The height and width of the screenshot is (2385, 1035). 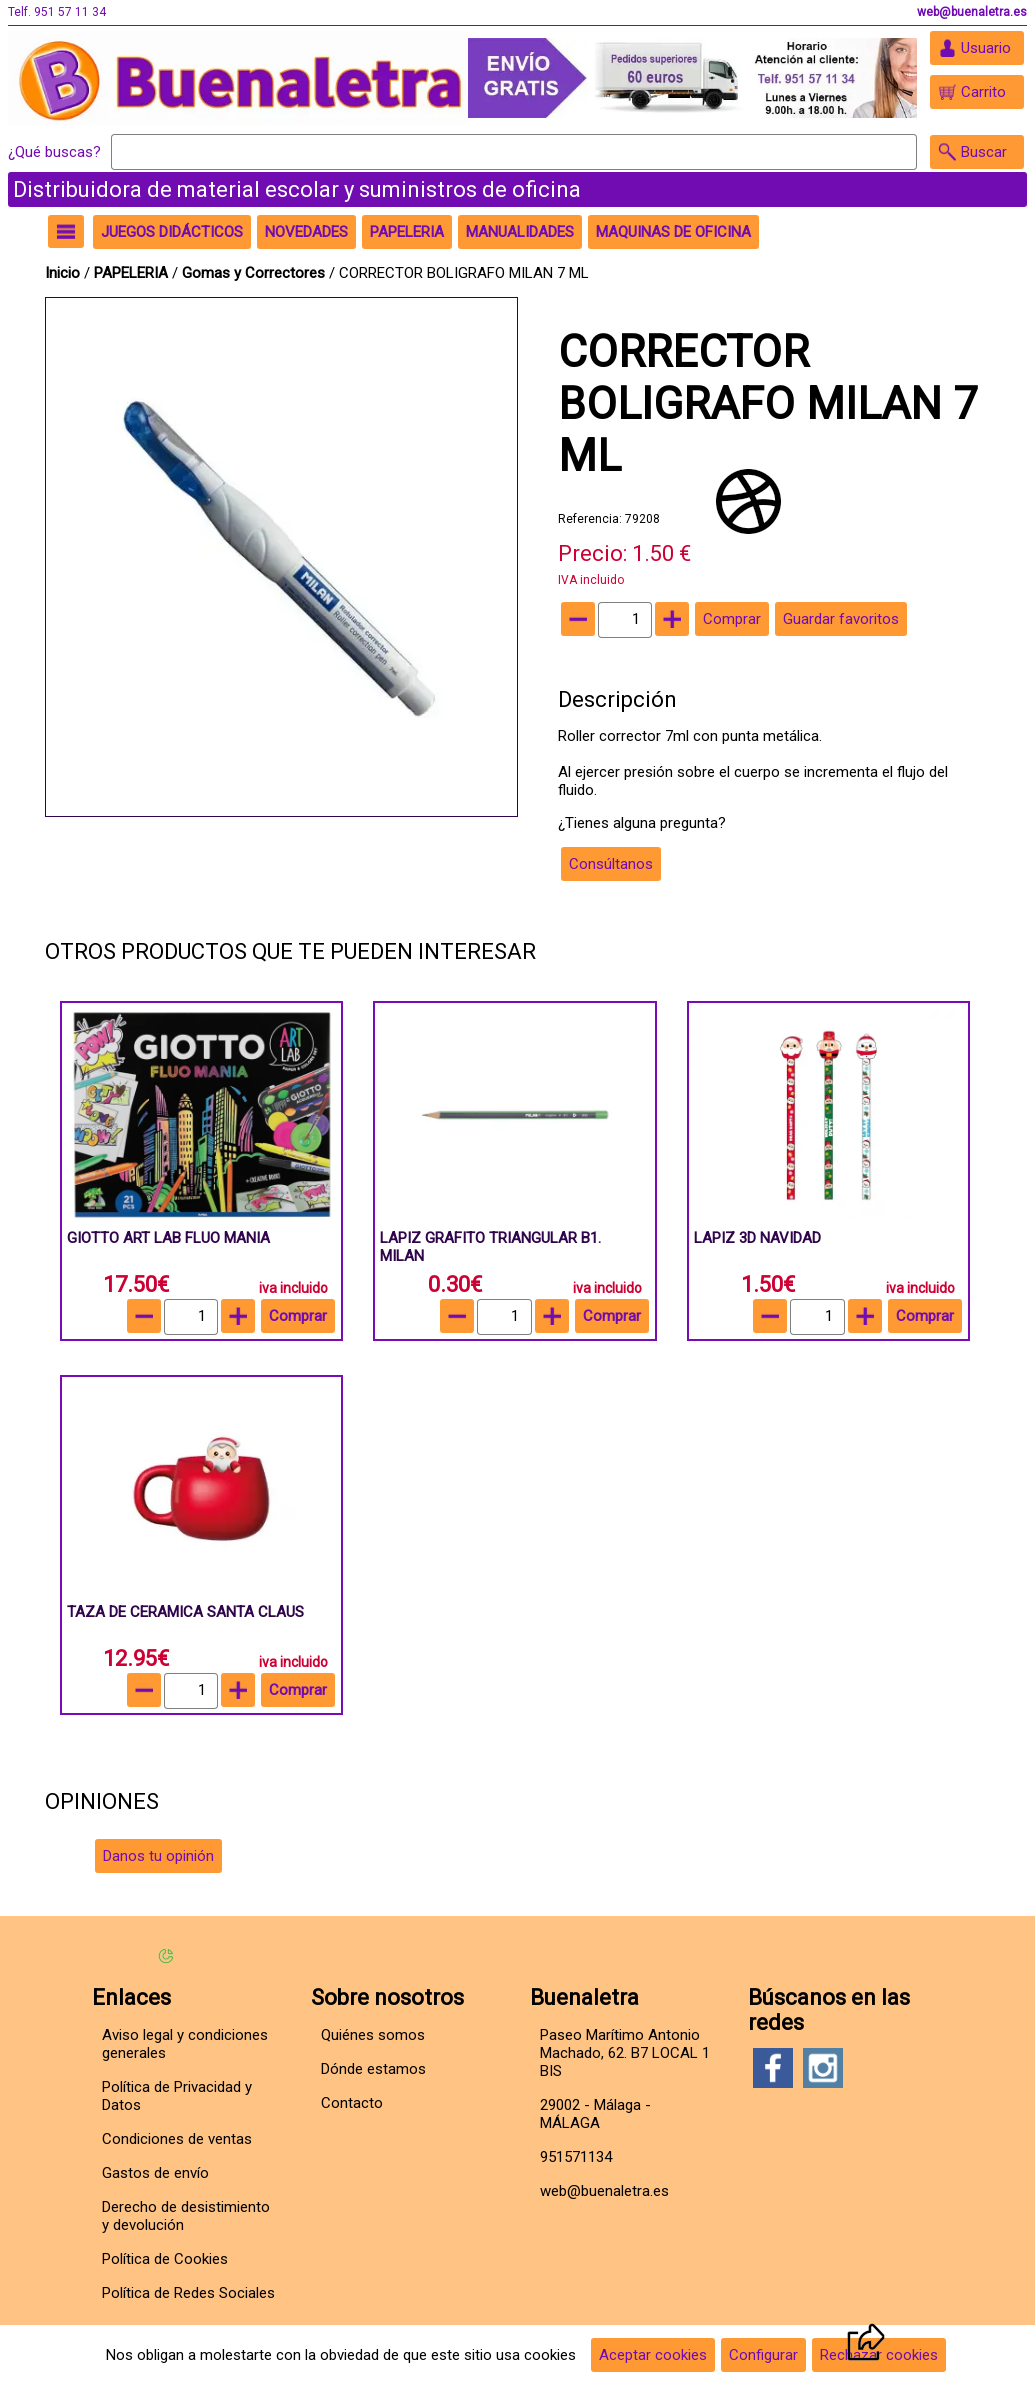 I want to click on share this file or content, so click(x=866, y=2342).